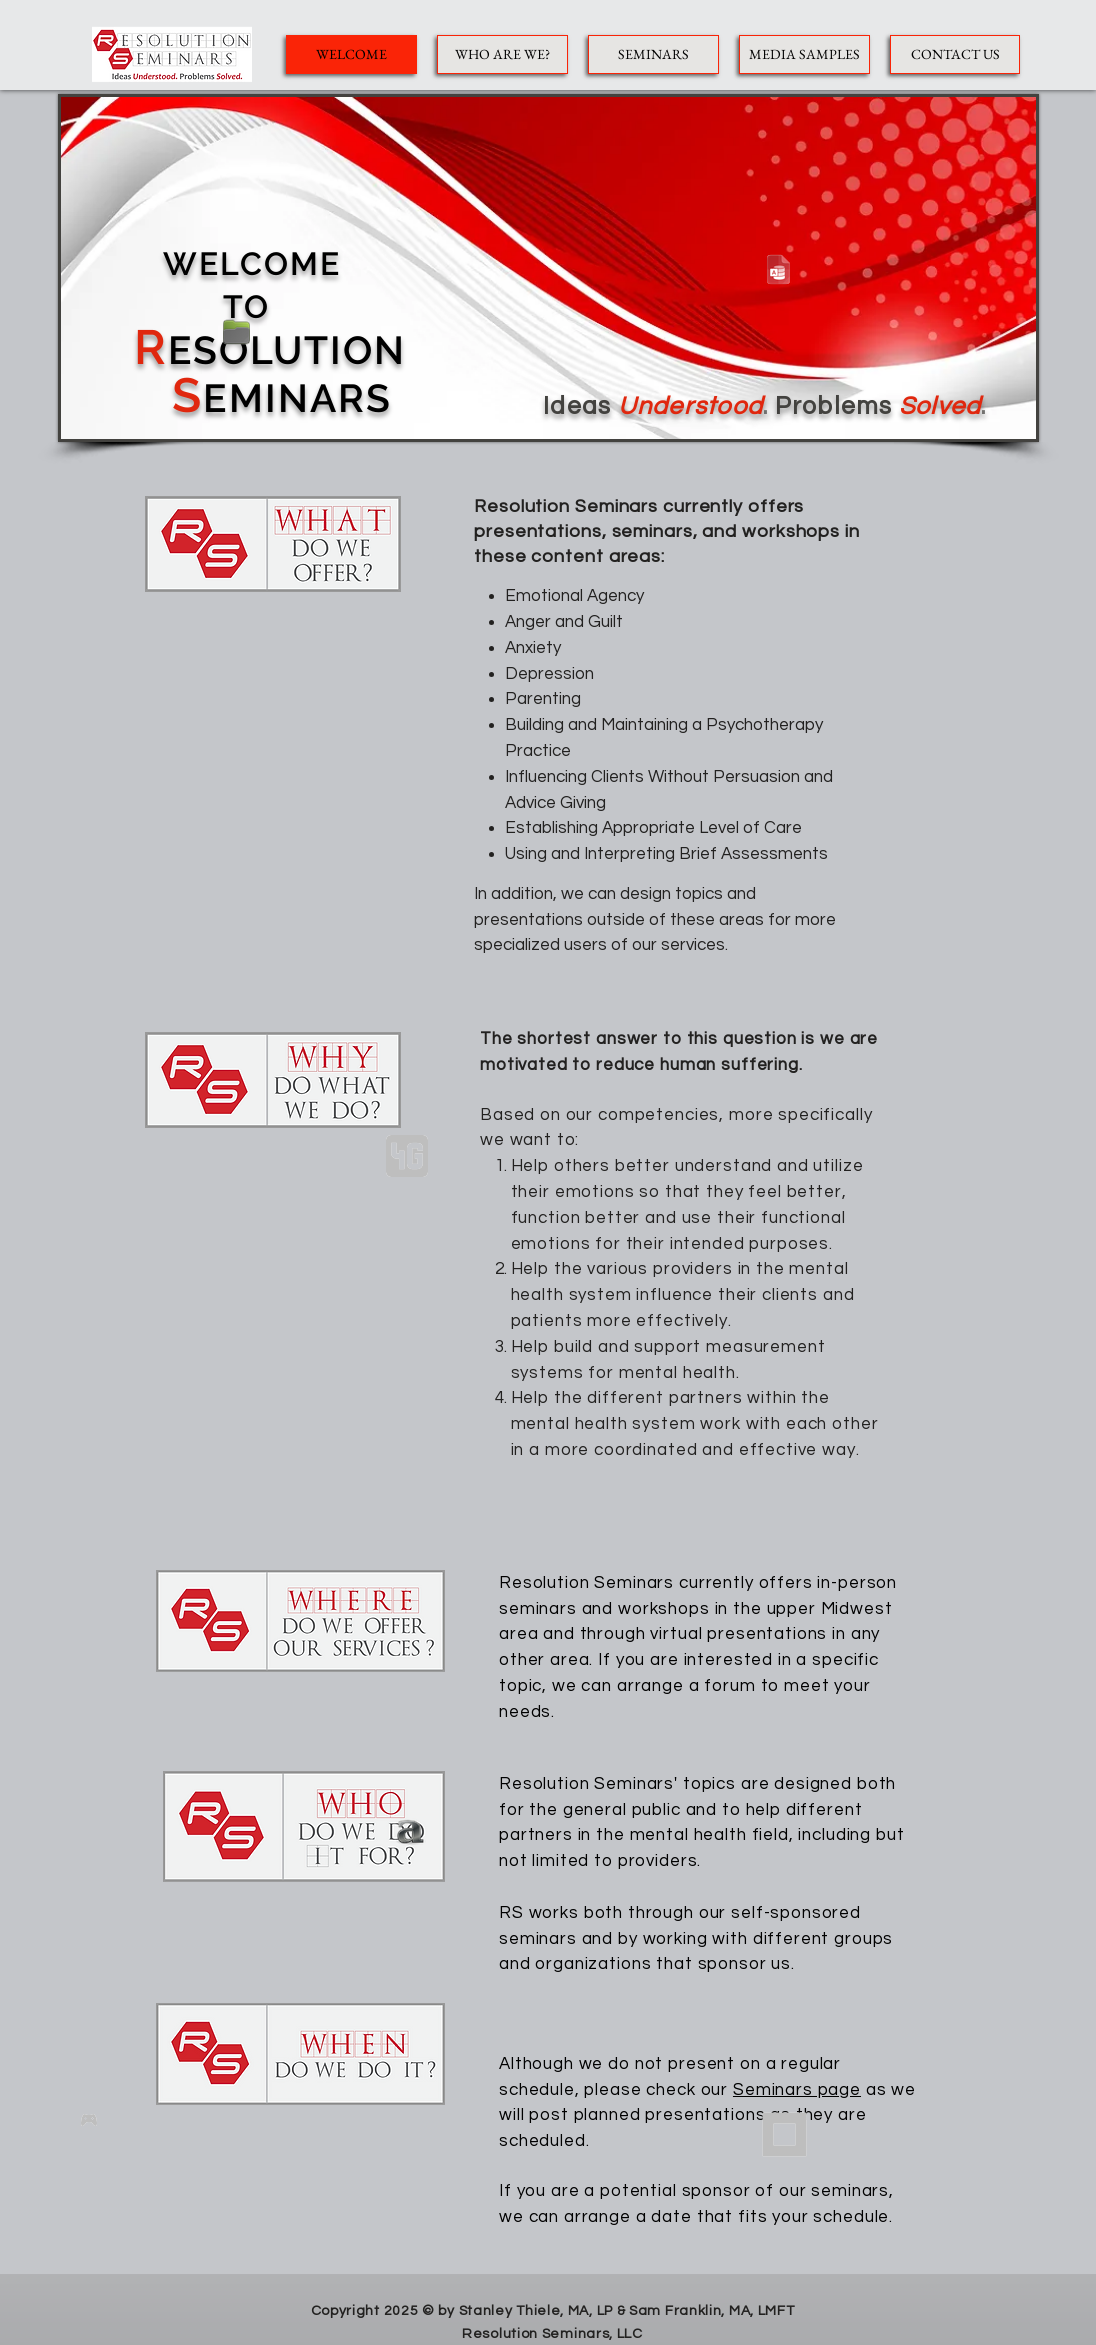  Describe the element at coordinates (407, 1156) in the screenshot. I see `indicates active 4G cellular network connection` at that location.